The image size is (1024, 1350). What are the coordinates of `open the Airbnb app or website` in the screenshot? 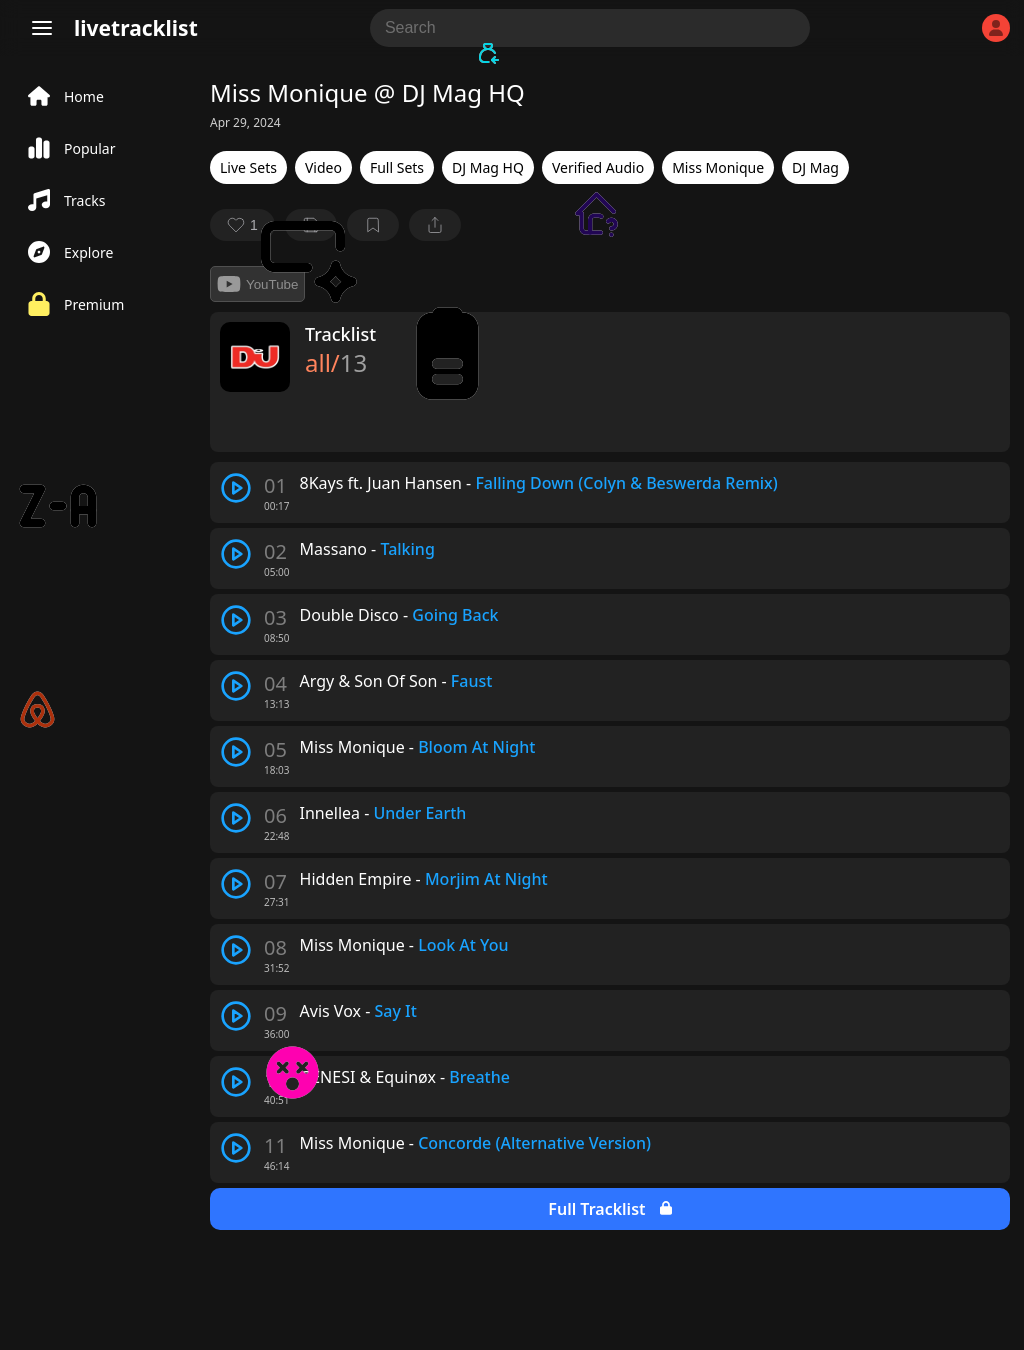 It's located at (37, 709).